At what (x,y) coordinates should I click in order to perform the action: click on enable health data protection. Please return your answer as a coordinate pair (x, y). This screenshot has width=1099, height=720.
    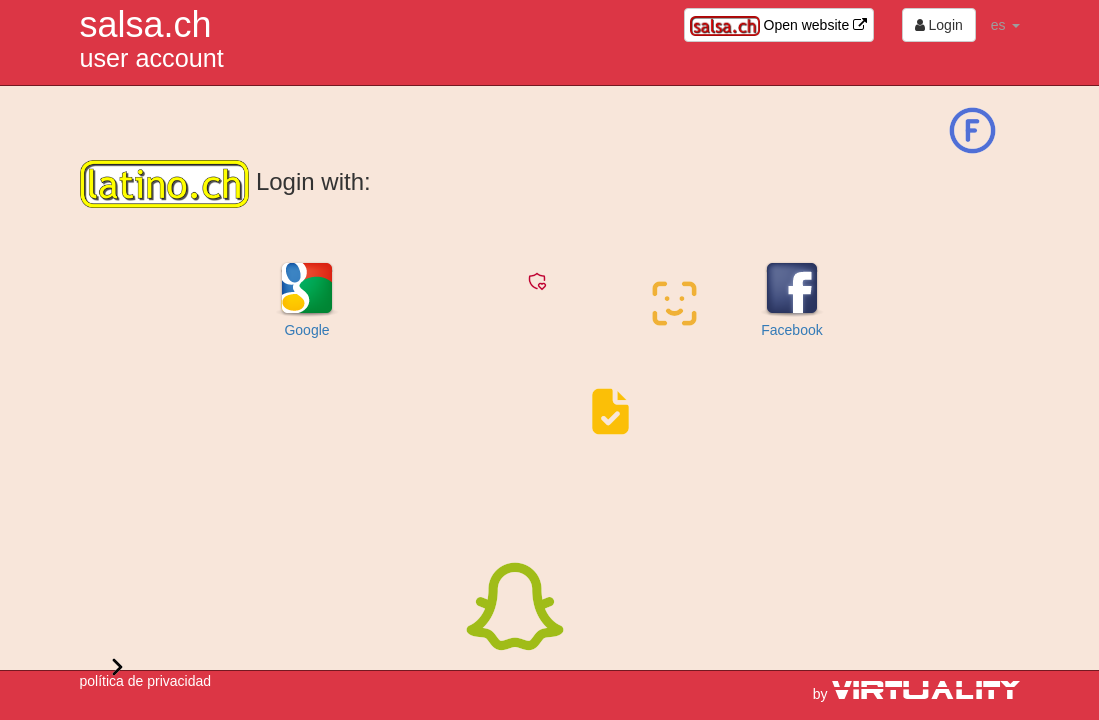
    Looking at the image, I should click on (537, 281).